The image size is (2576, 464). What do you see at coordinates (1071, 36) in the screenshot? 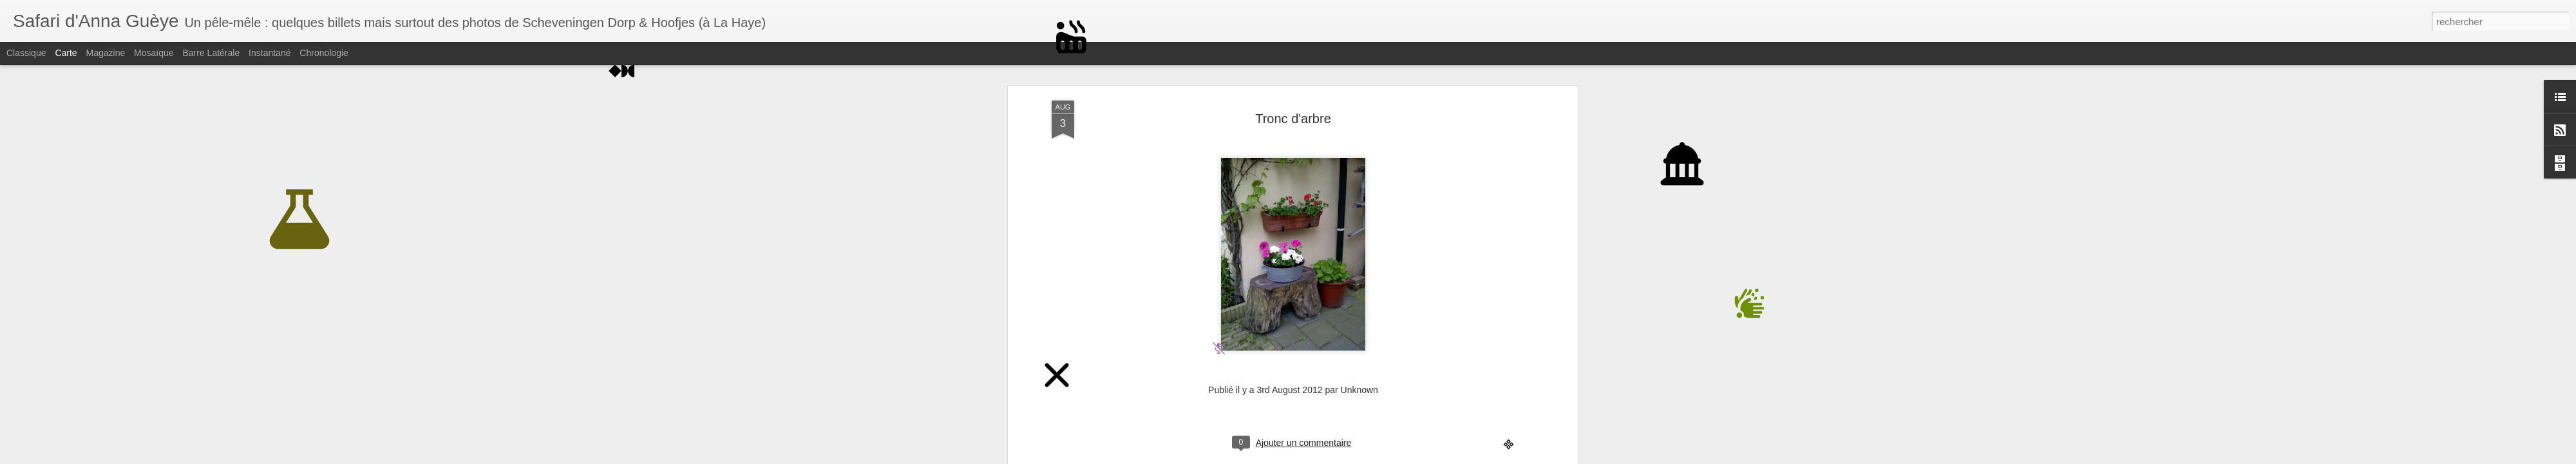
I see `view spa or hot tub amenities` at bounding box center [1071, 36].